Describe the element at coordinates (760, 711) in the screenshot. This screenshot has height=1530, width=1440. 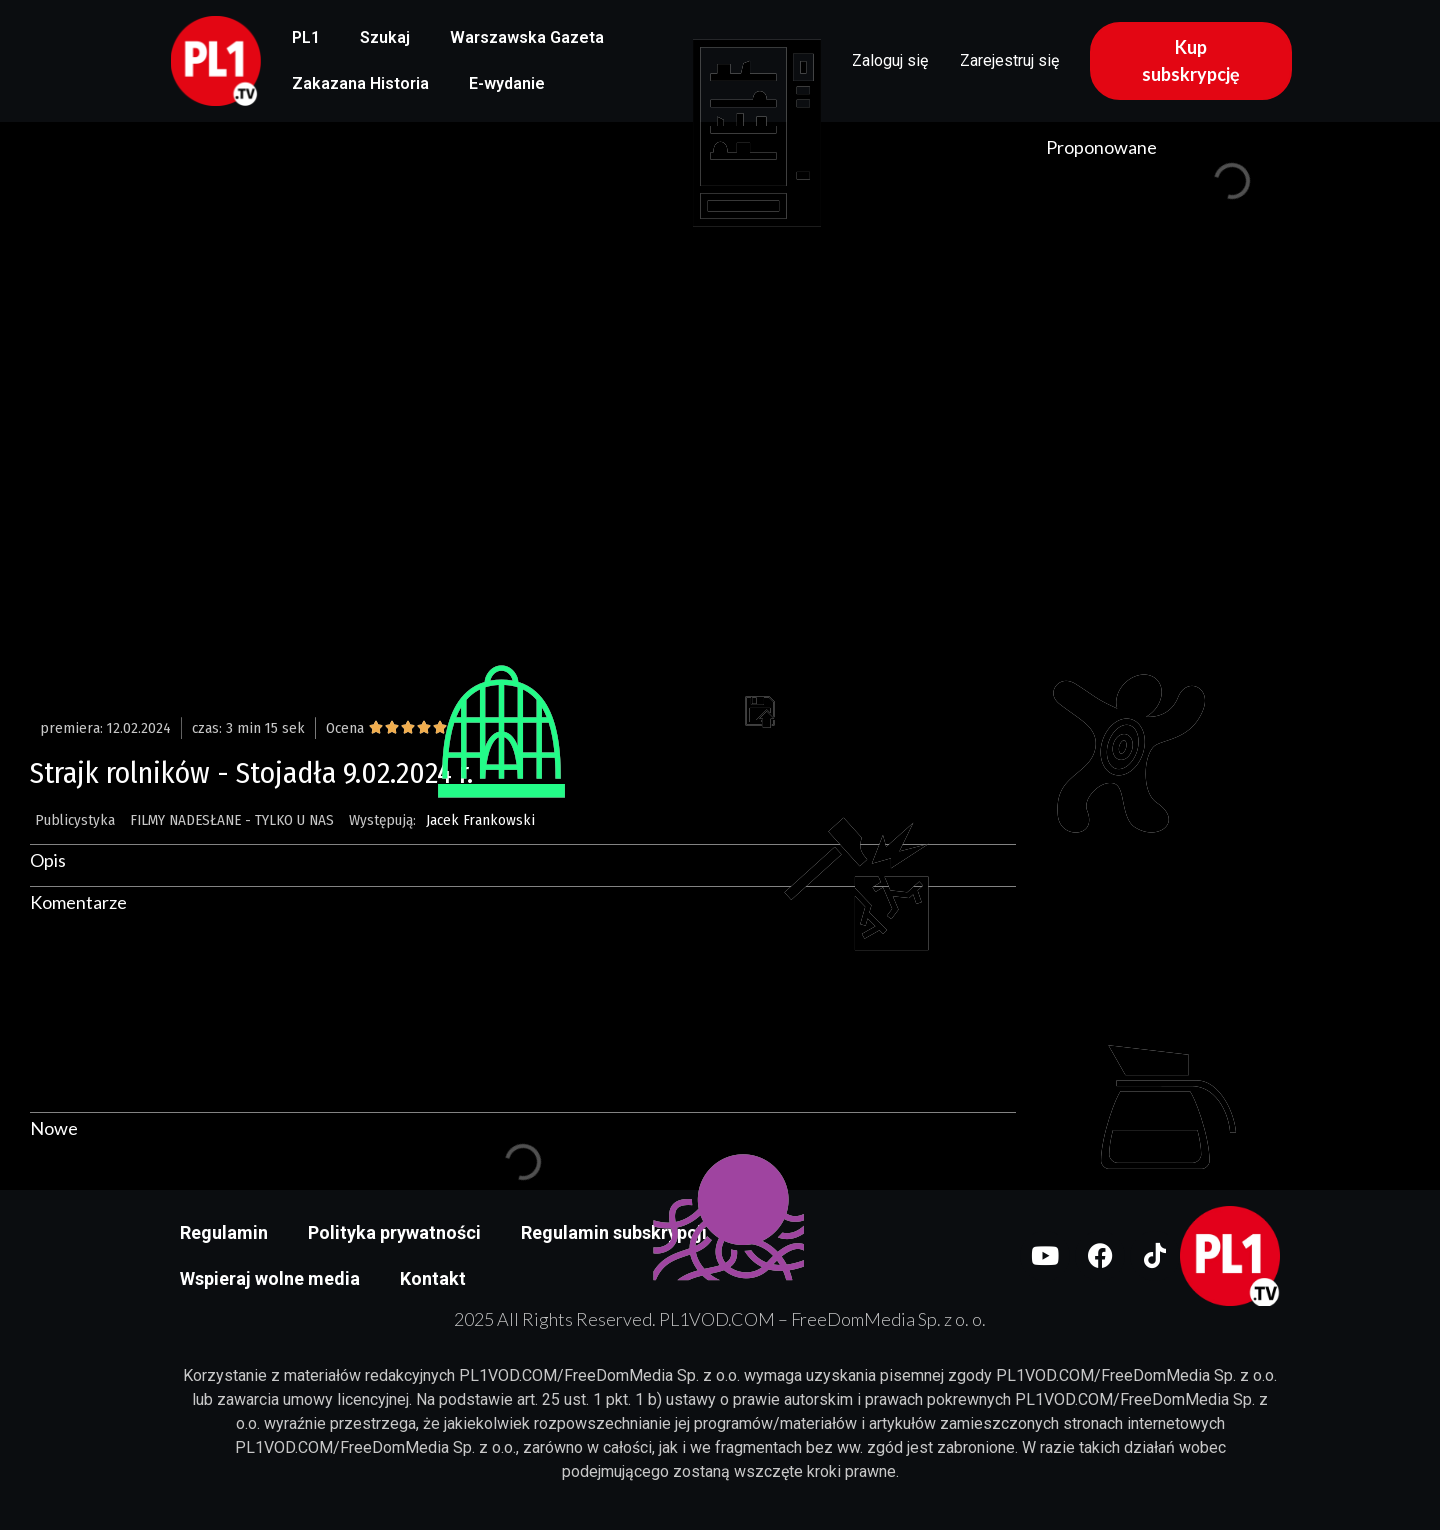
I see `save your current progress` at that location.